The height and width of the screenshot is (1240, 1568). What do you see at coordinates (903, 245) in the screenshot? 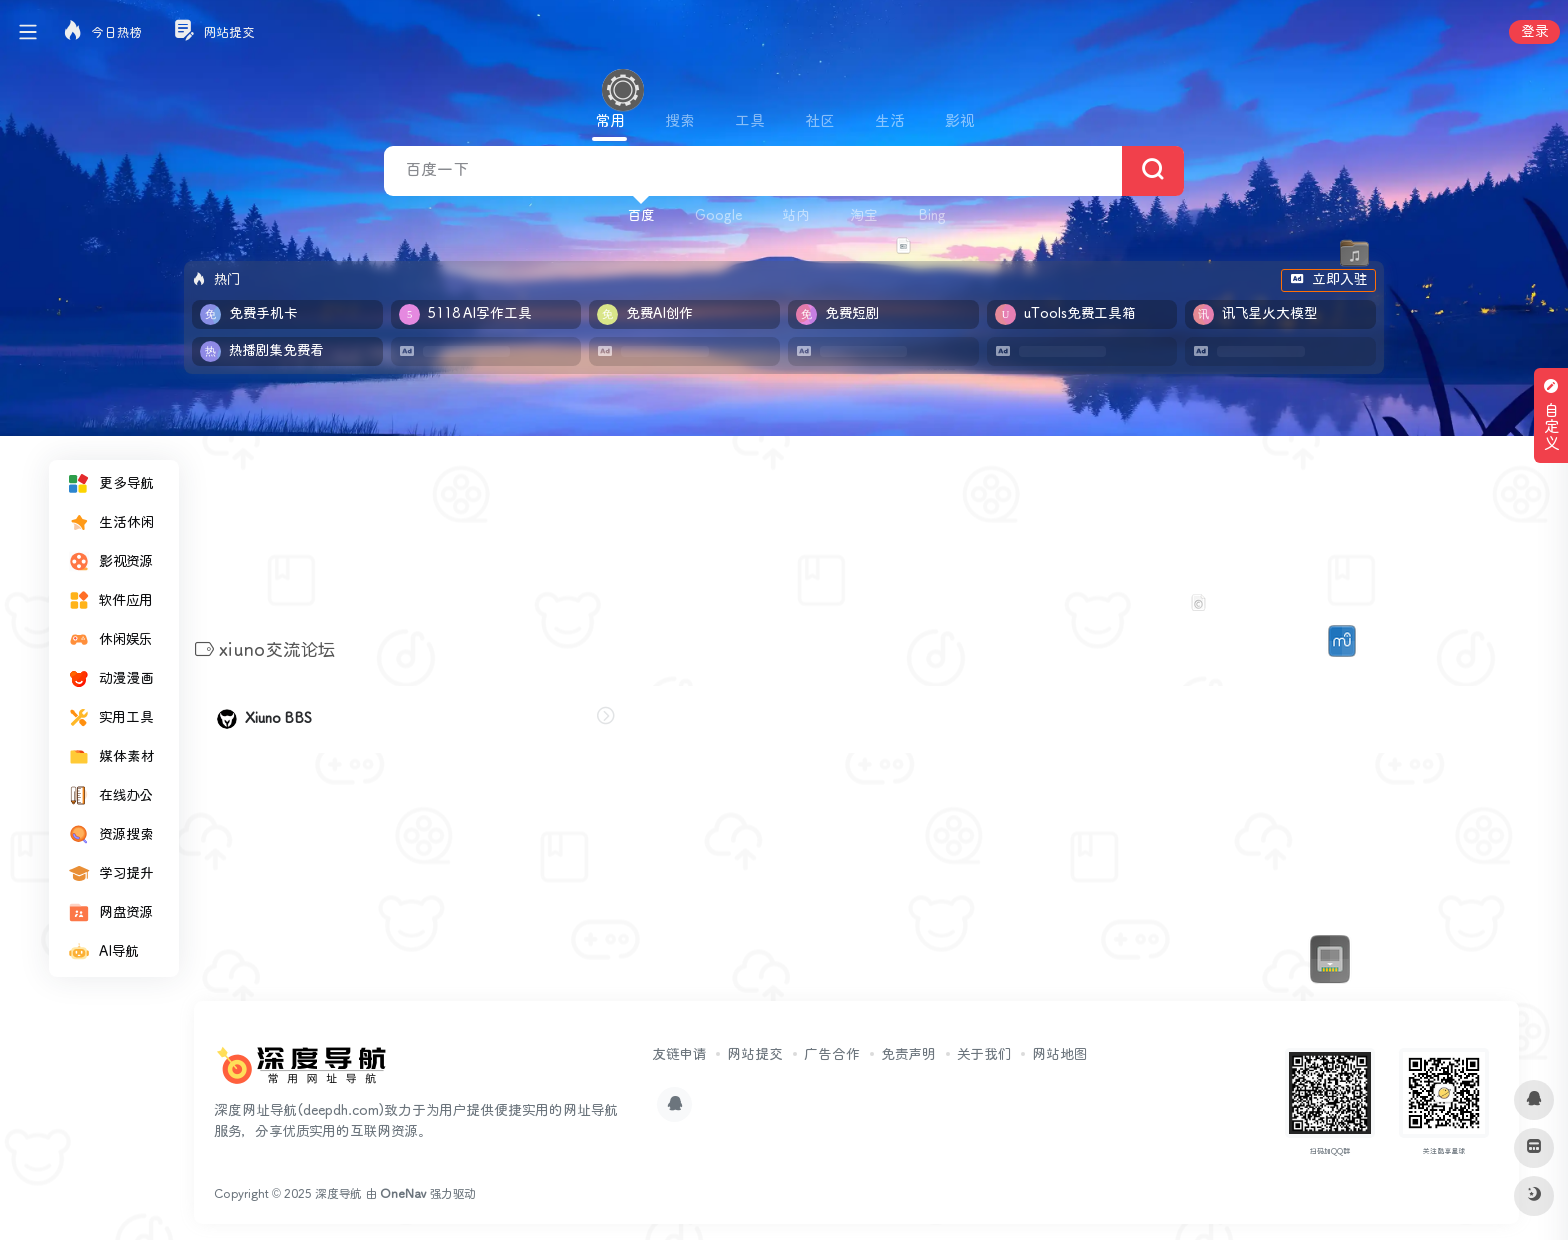
I see `a markdown text file` at bounding box center [903, 245].